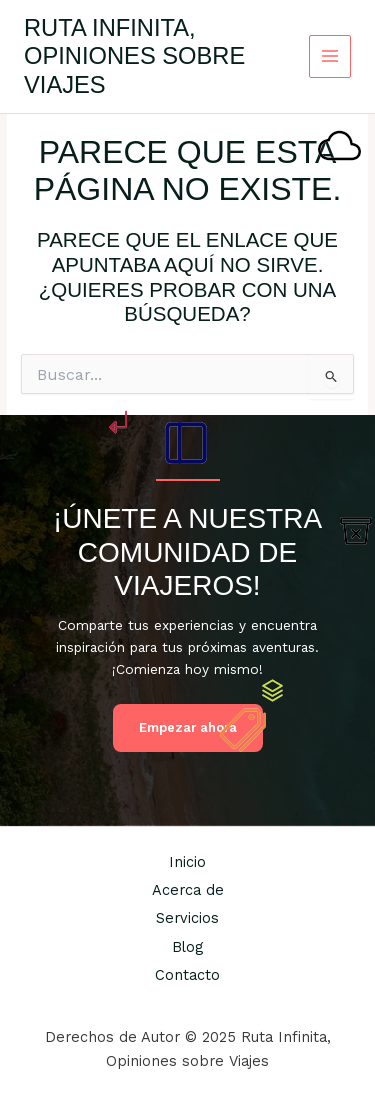  What do you see at coordinates (119, 422) in the screenshot?
I see `return to previous line or entry` at bounding box center [119, 422].